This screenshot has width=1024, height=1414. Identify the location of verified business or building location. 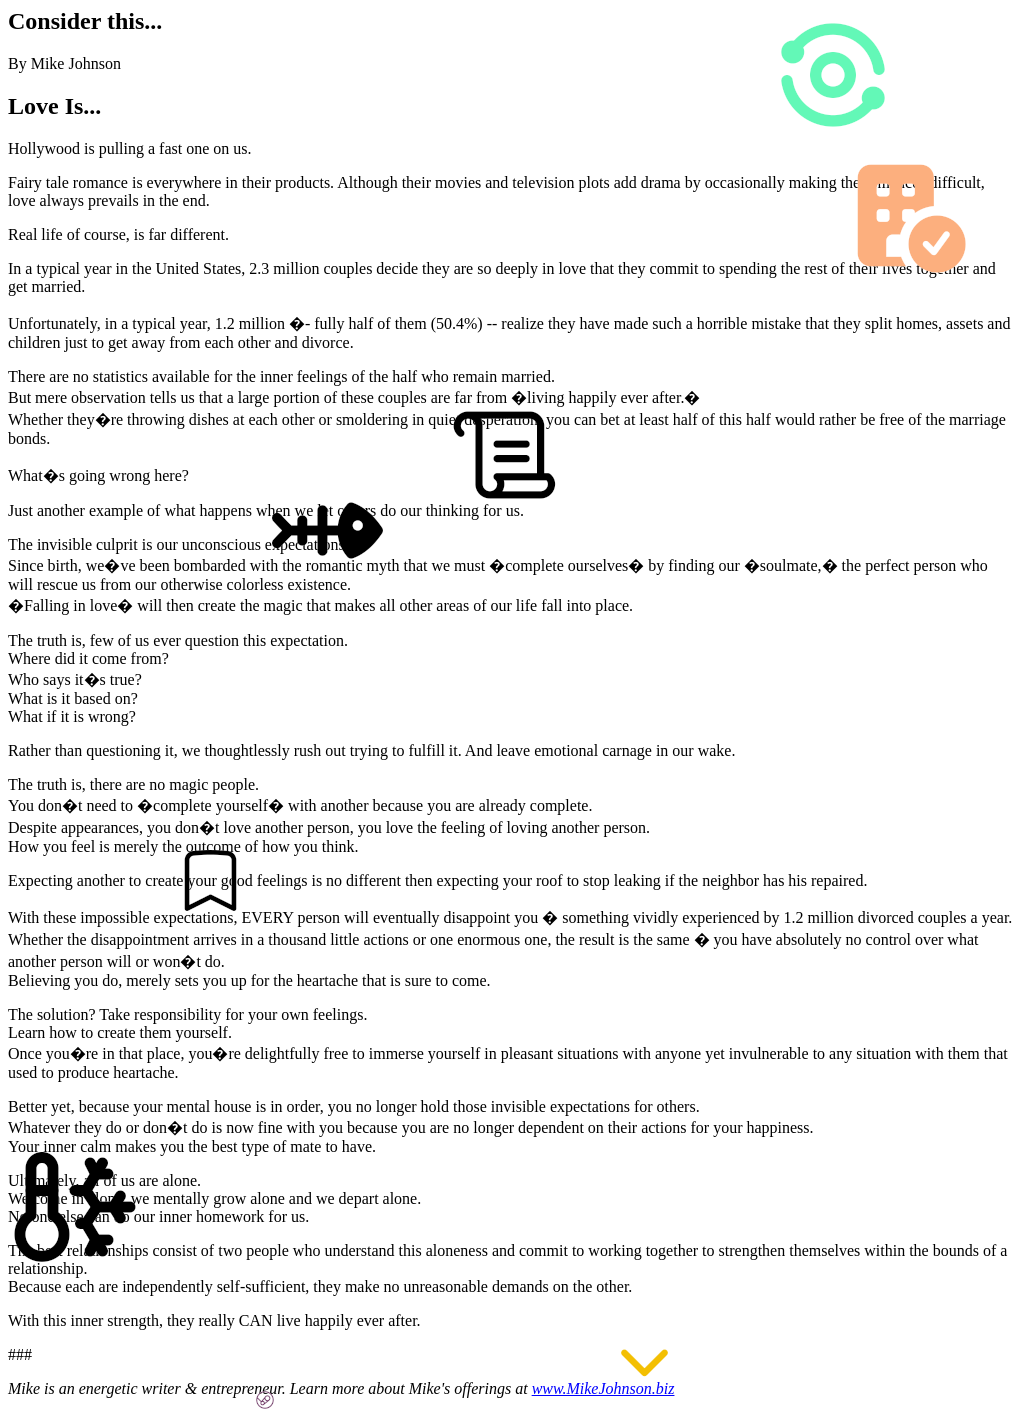
(908, 215).